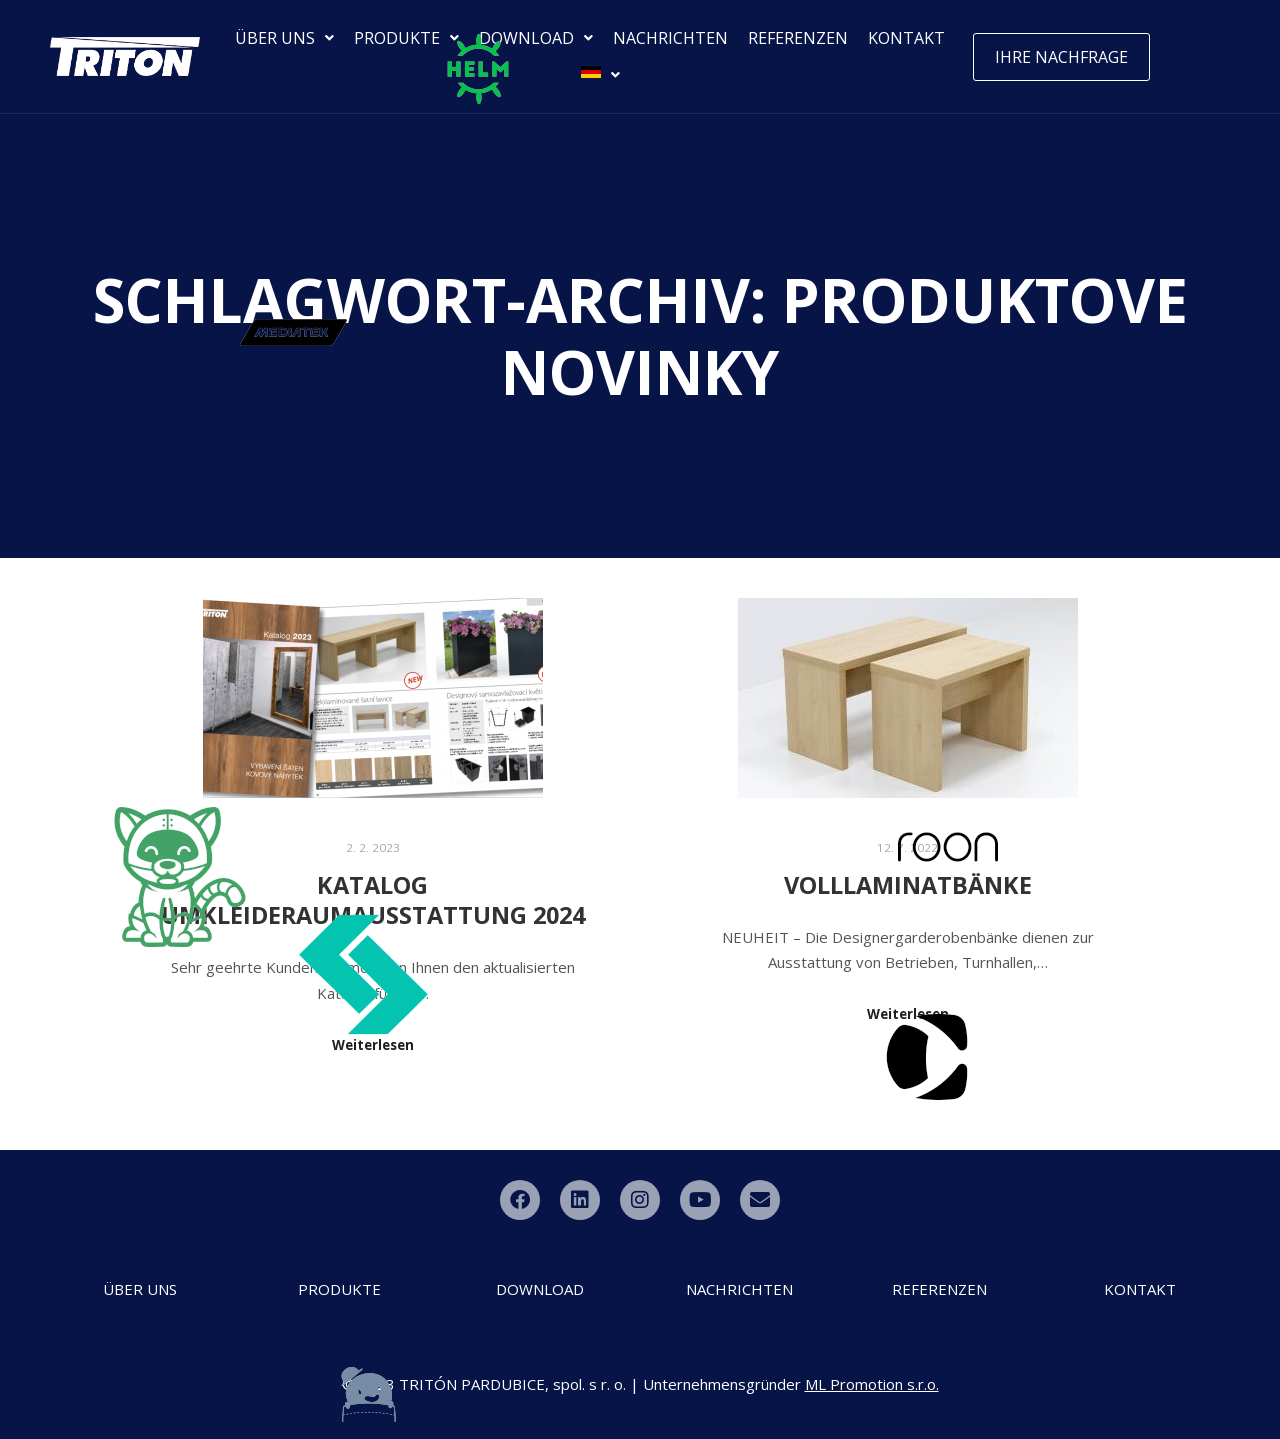  I want to click on helm logo - kubernetes package manager branding, so click(478, 69).